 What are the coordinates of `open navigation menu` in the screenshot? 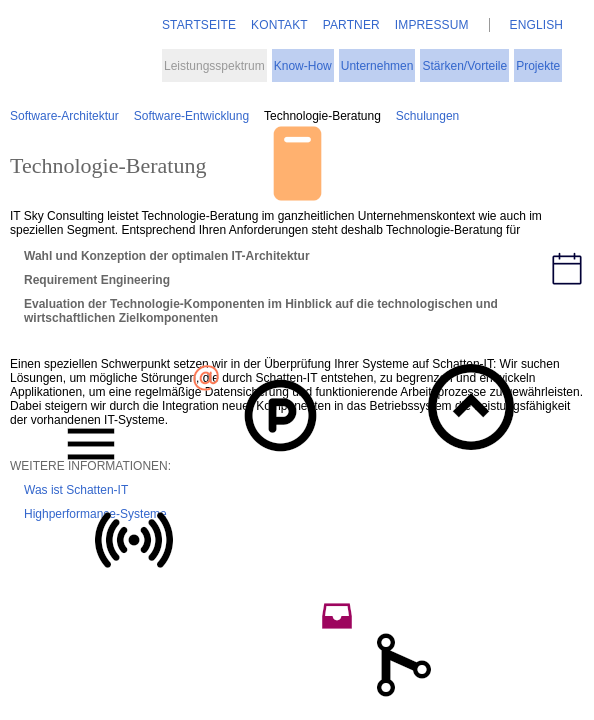 It's located at (91, 444).